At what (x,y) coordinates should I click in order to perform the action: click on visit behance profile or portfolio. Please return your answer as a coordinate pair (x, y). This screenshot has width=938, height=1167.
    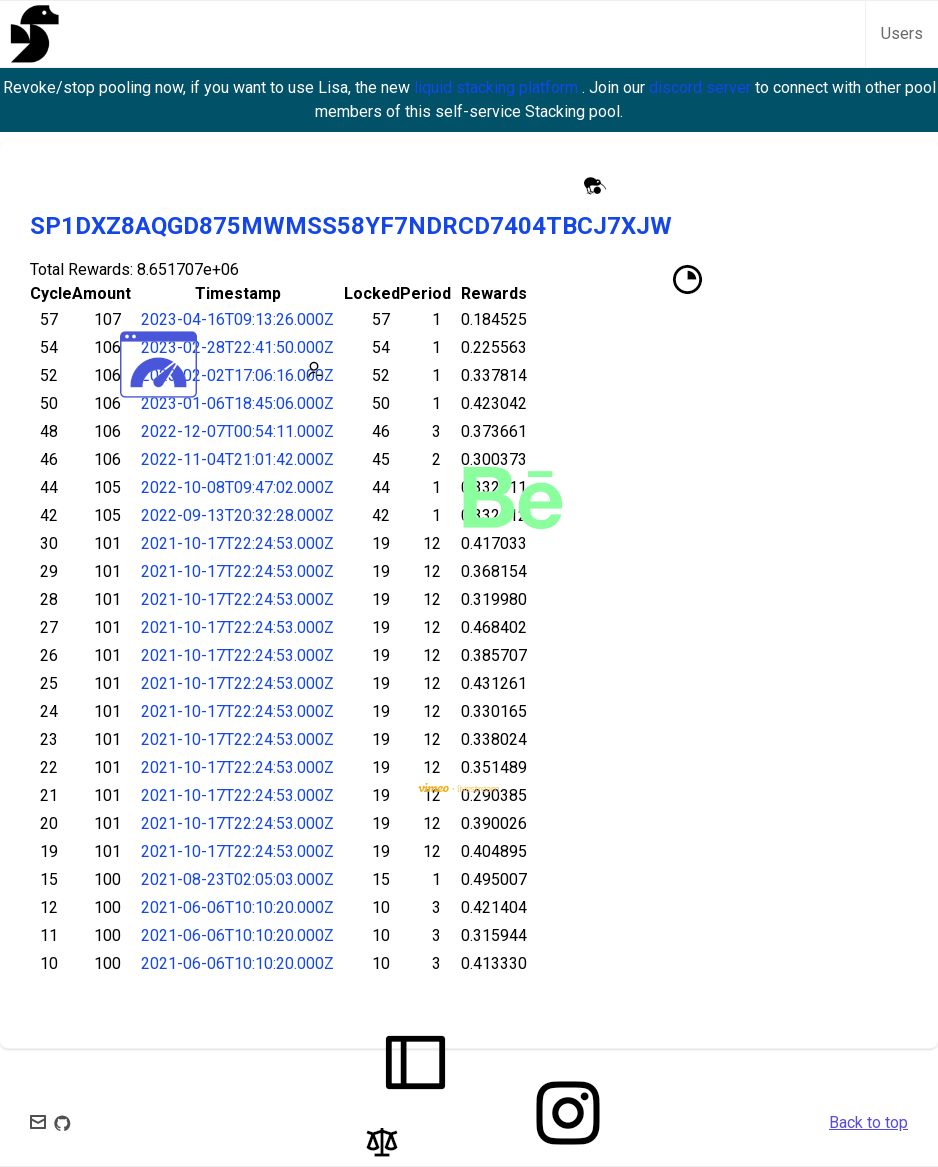
    Looking at the image, I should click on (512, 496).